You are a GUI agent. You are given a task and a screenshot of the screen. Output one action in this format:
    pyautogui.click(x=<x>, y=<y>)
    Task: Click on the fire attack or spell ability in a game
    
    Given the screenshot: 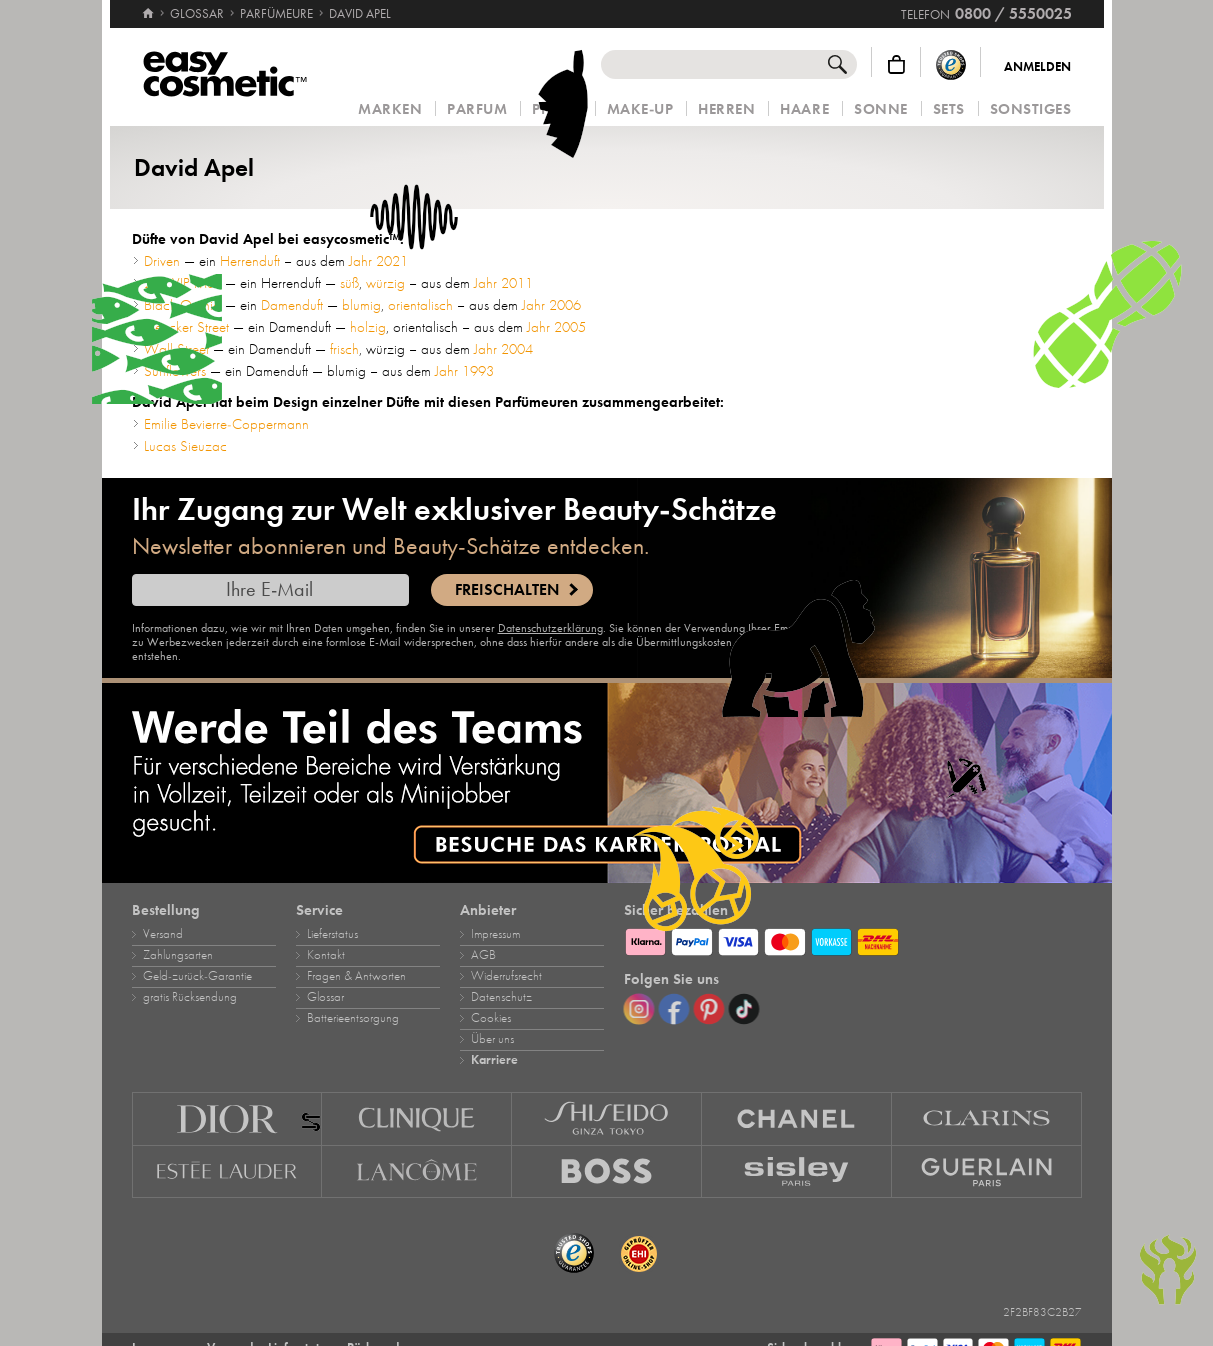 What is the action you would take?
    pyautogui.click(x=693, y=867)
    